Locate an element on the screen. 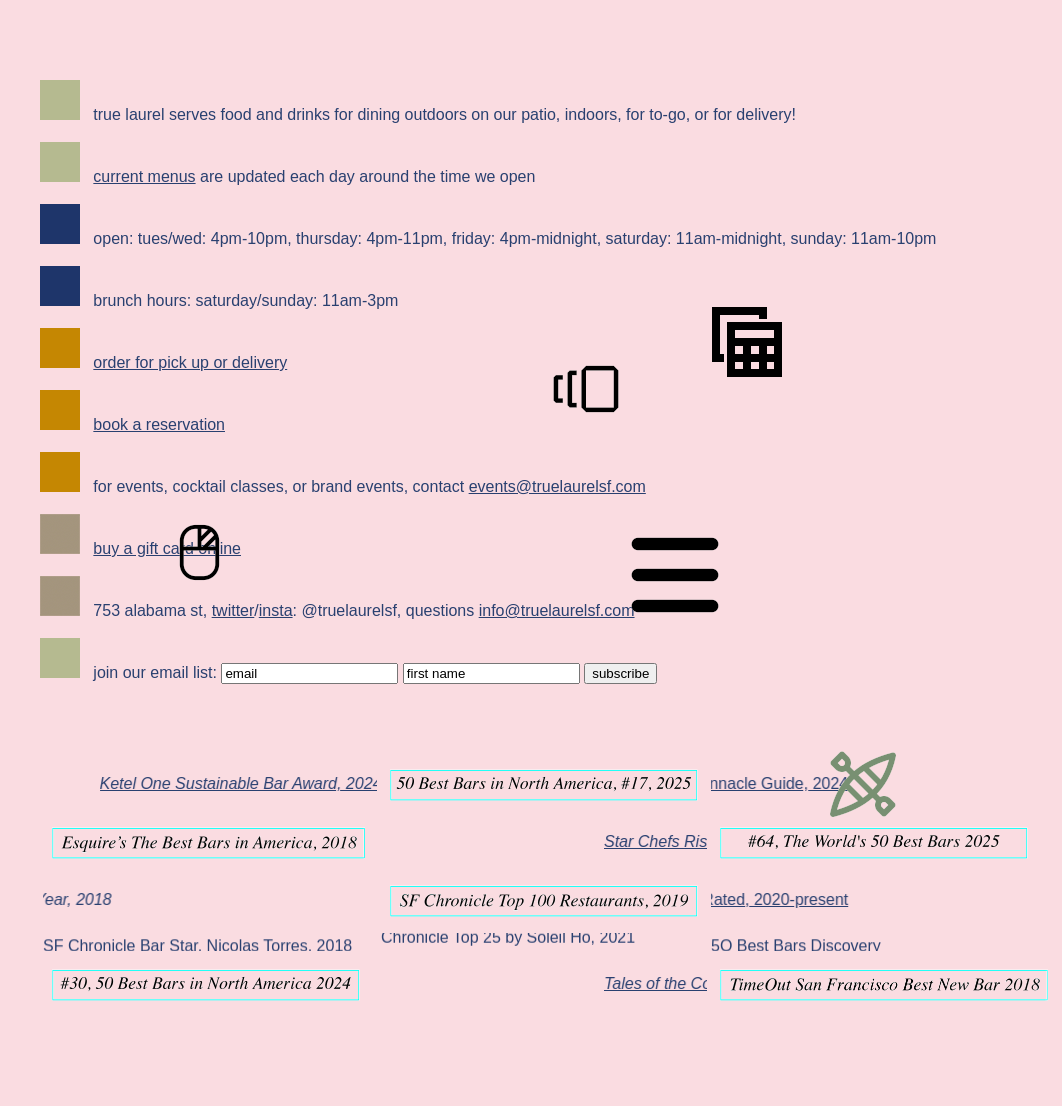 This screenshot has height=1106, width=1062. view version history is located at coordinates (586, 389).